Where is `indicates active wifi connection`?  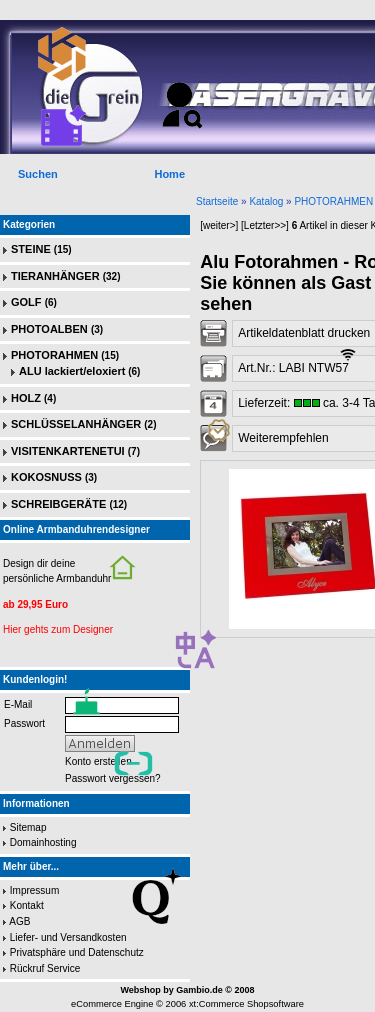 indicates active wifi connection is located at coordinates (348, 355).